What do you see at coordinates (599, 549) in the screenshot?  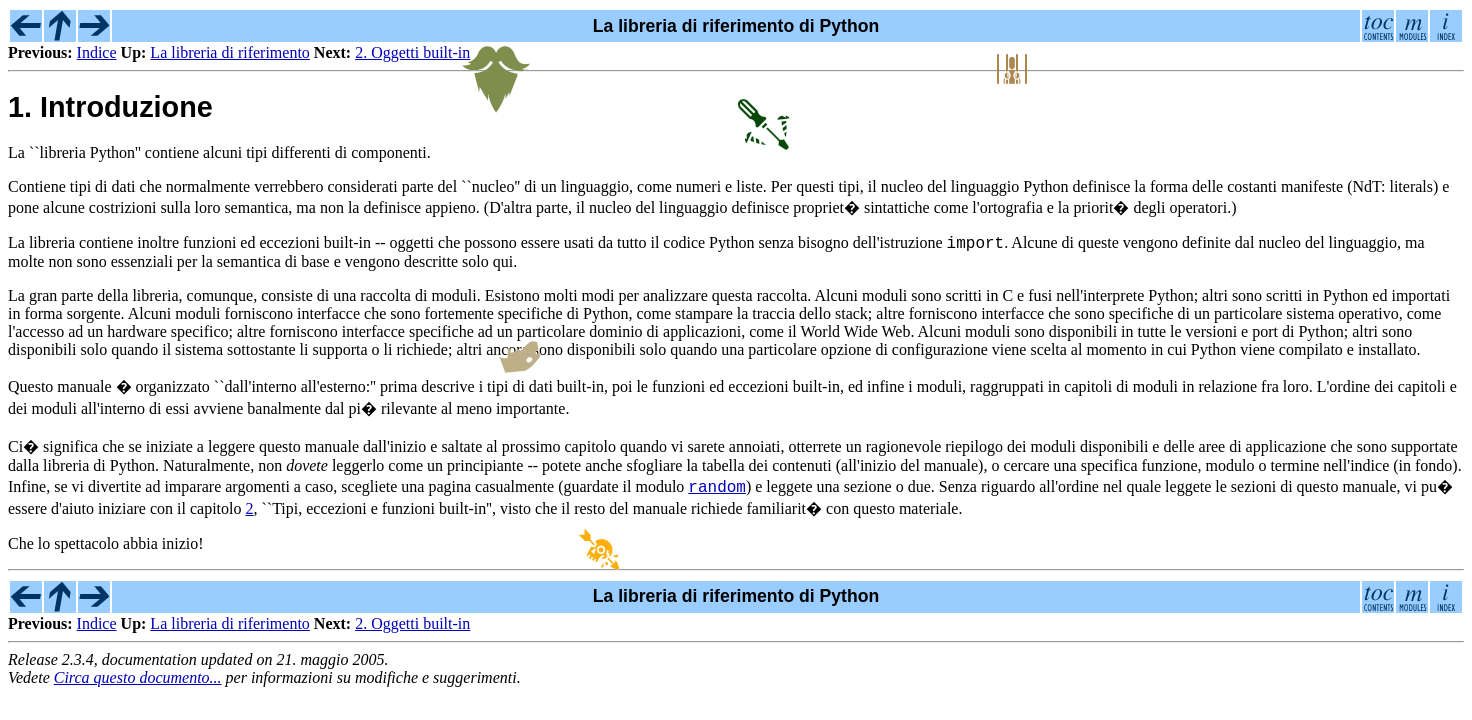 I see `skull pierced by arrow achievement or trophy` at bounding box center [599, 549].